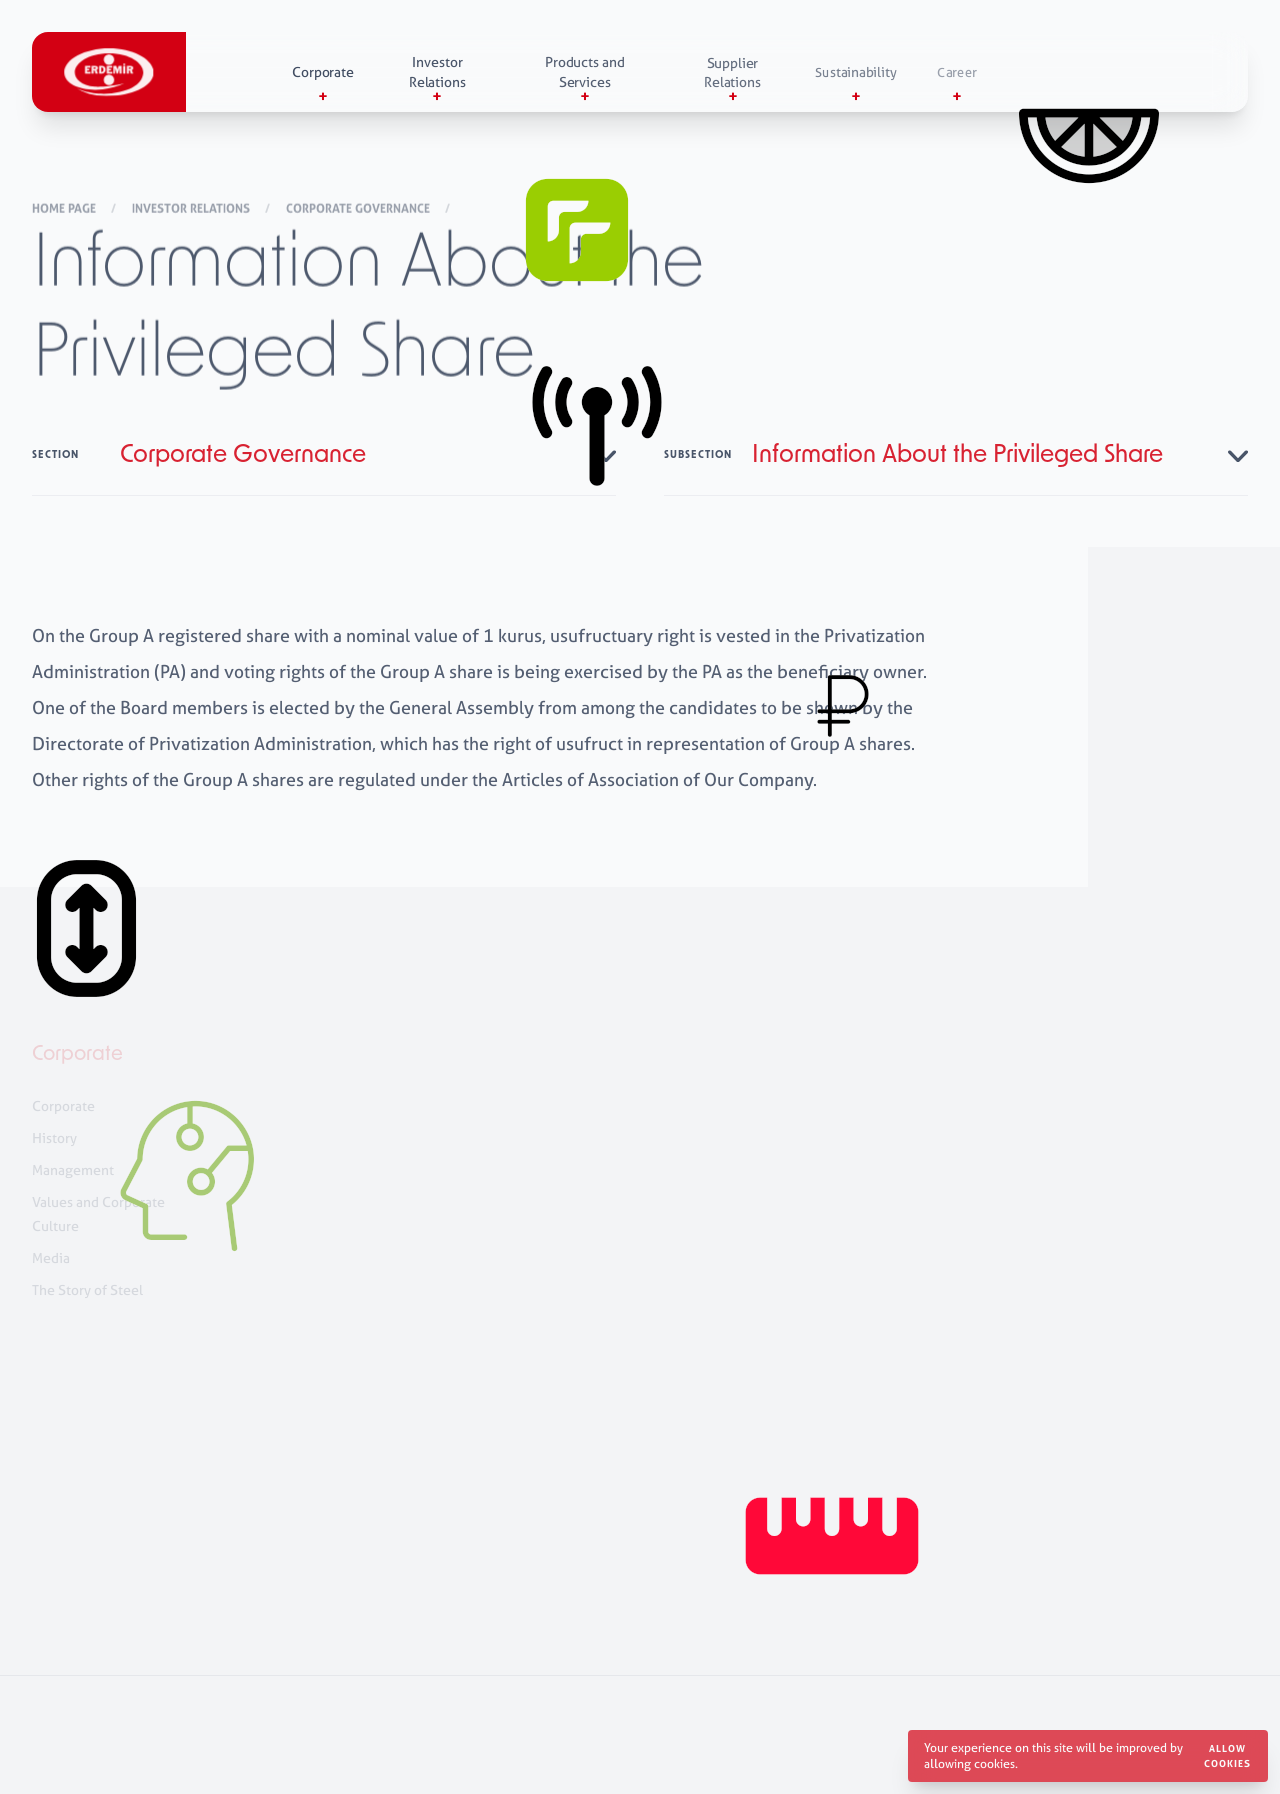  Describe the element at coordinates (86, 928) in the screenshot. I see `scroll up or down on the page` at that location.